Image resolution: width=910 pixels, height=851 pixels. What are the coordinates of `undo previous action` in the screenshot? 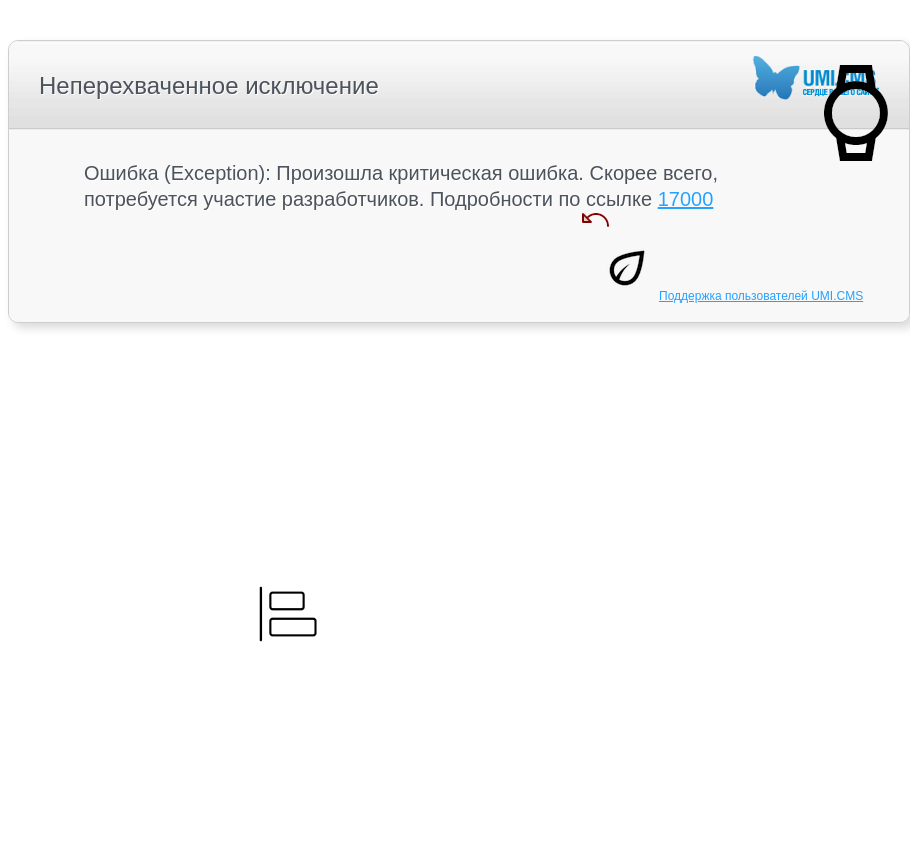 It's located at (596, 219).